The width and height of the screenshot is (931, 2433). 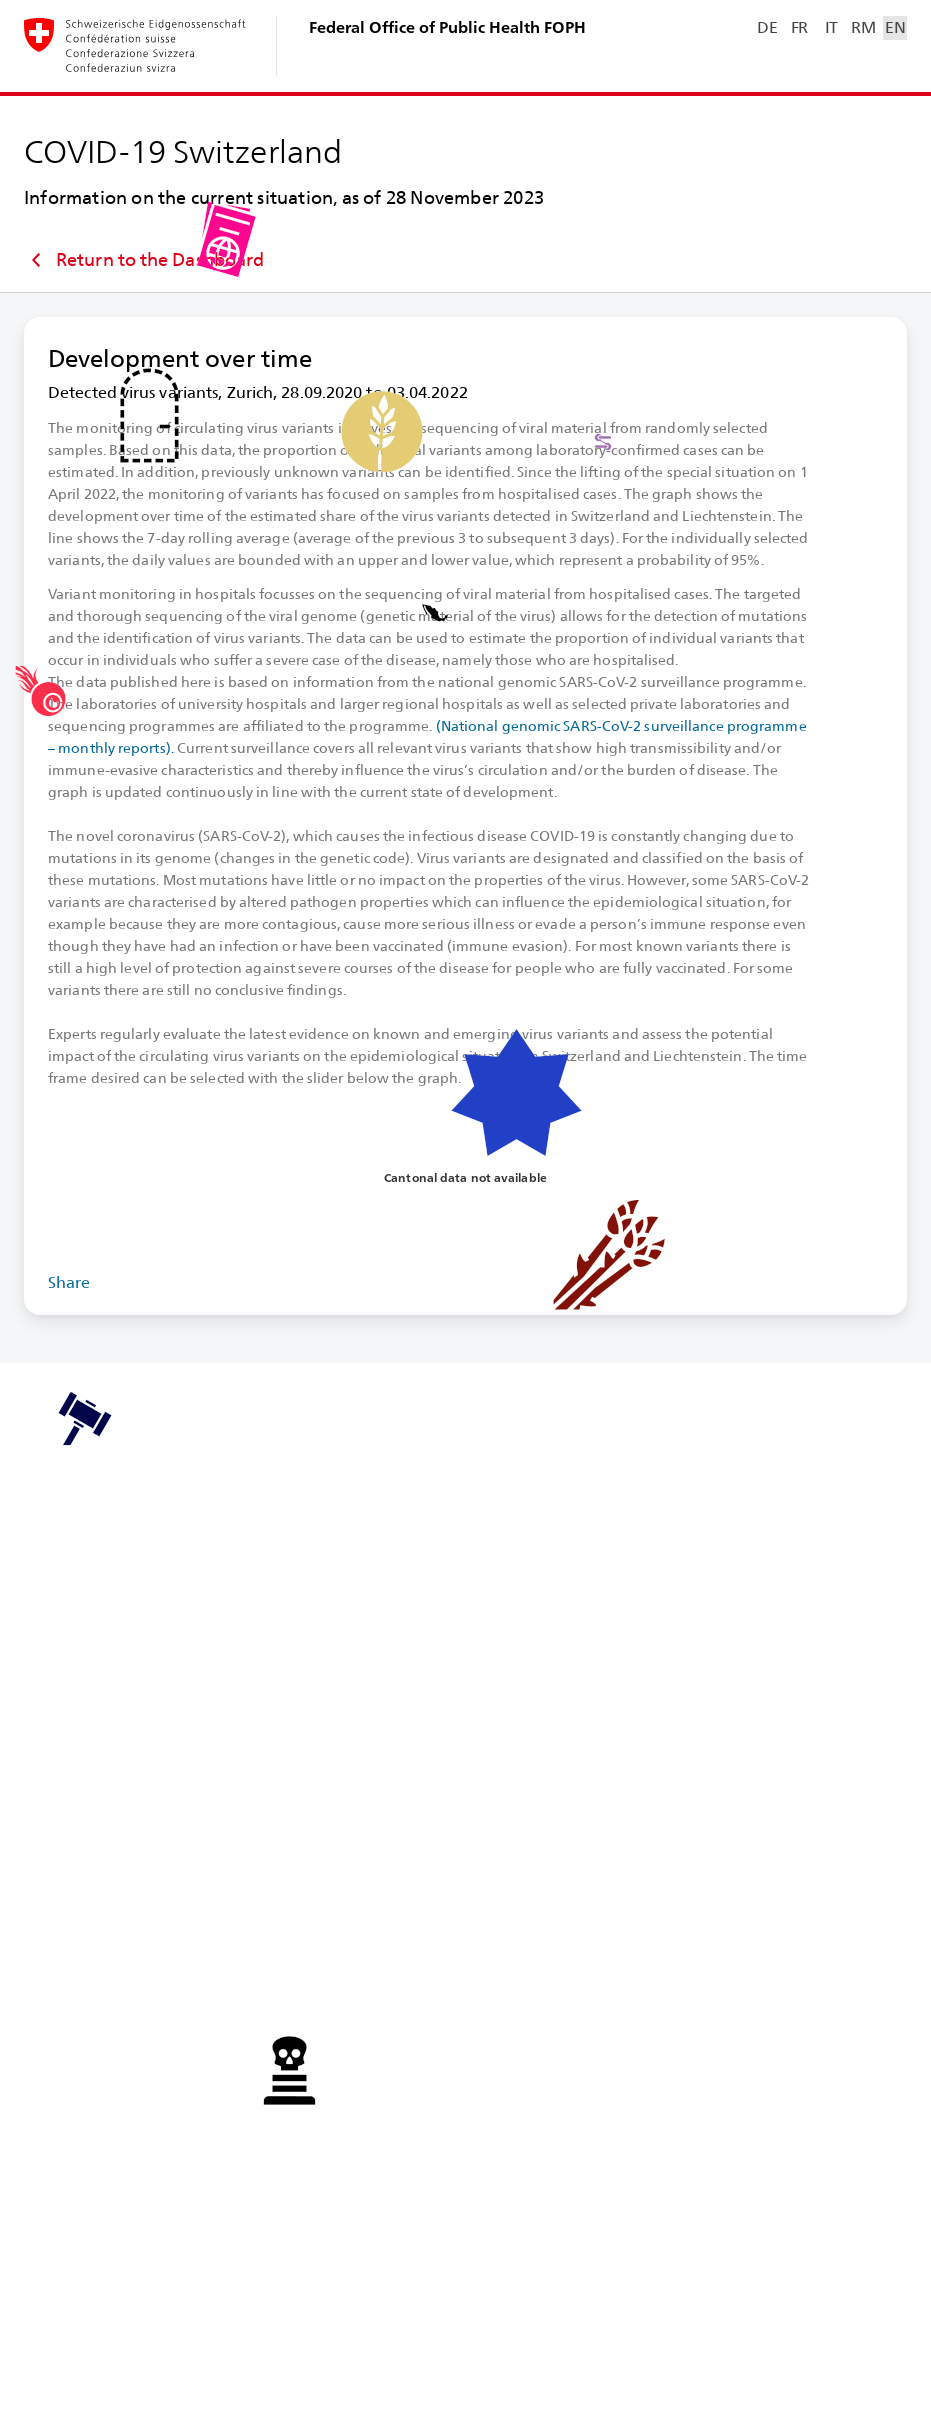 What do you see at coordinates (85, 1418) in the screenshot?
I see `access legal or court-related features` at bounding box center [85, 1418].